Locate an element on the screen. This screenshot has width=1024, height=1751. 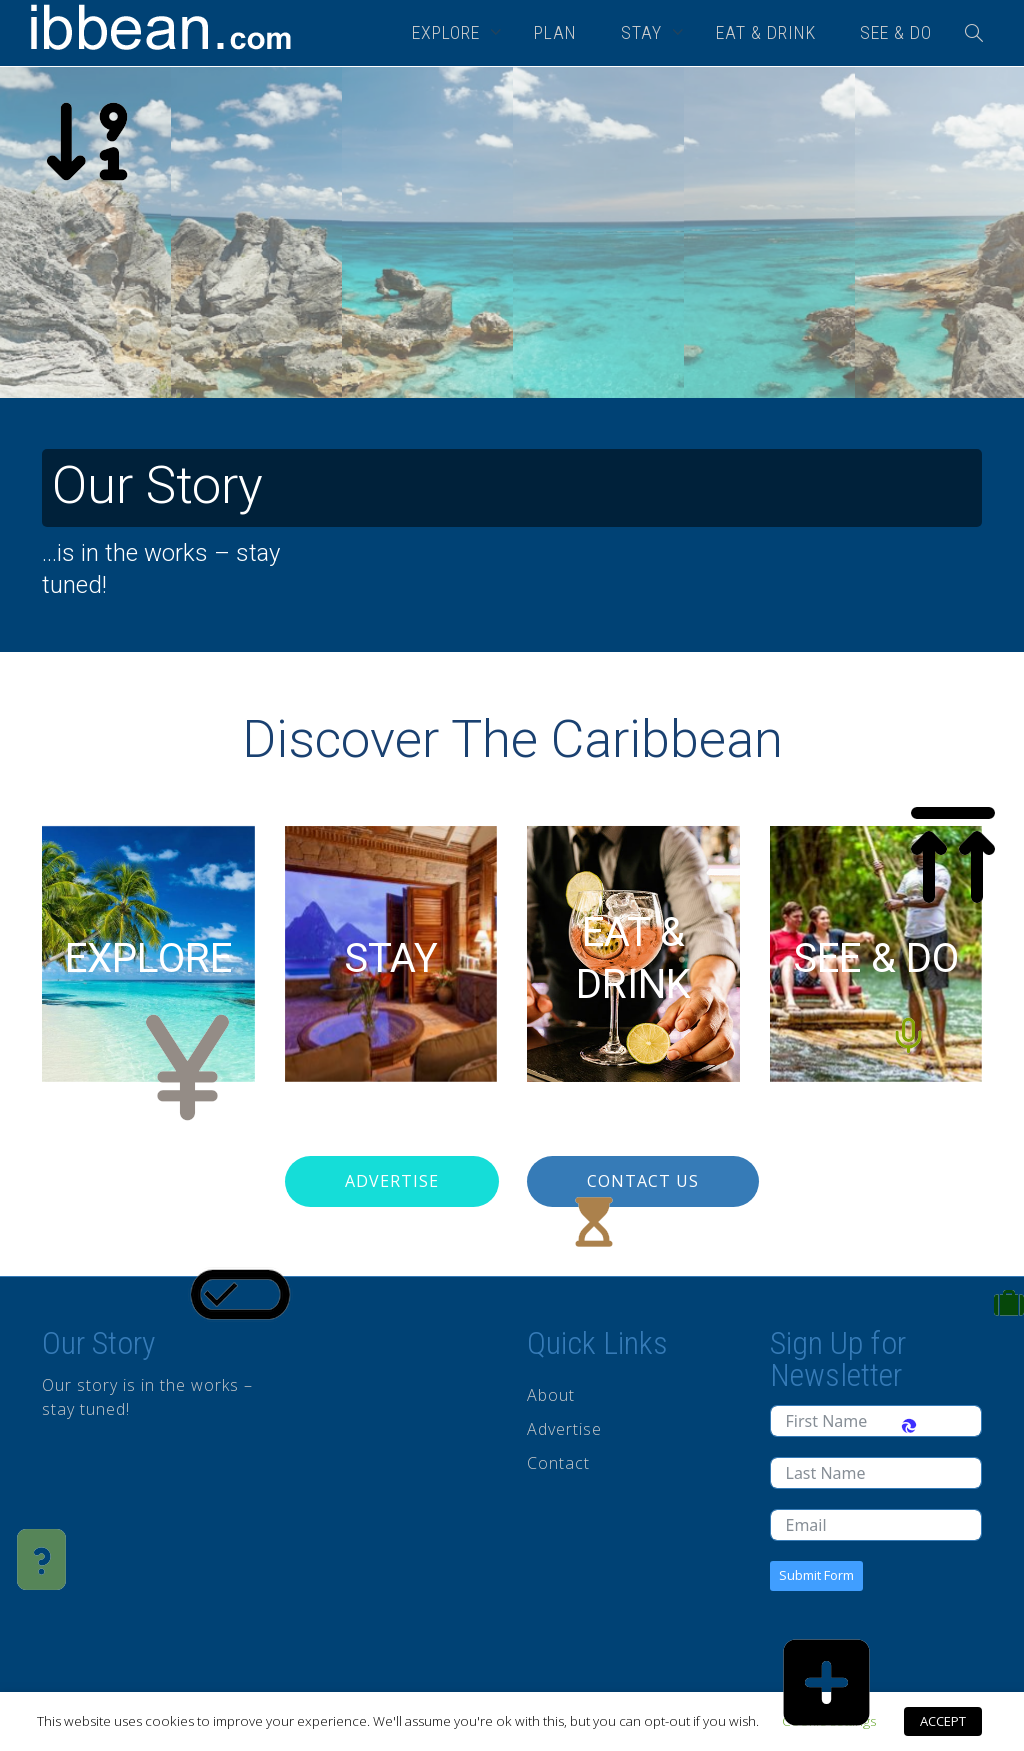
open microsoft edge browser is located at coordinates (909, 1426).